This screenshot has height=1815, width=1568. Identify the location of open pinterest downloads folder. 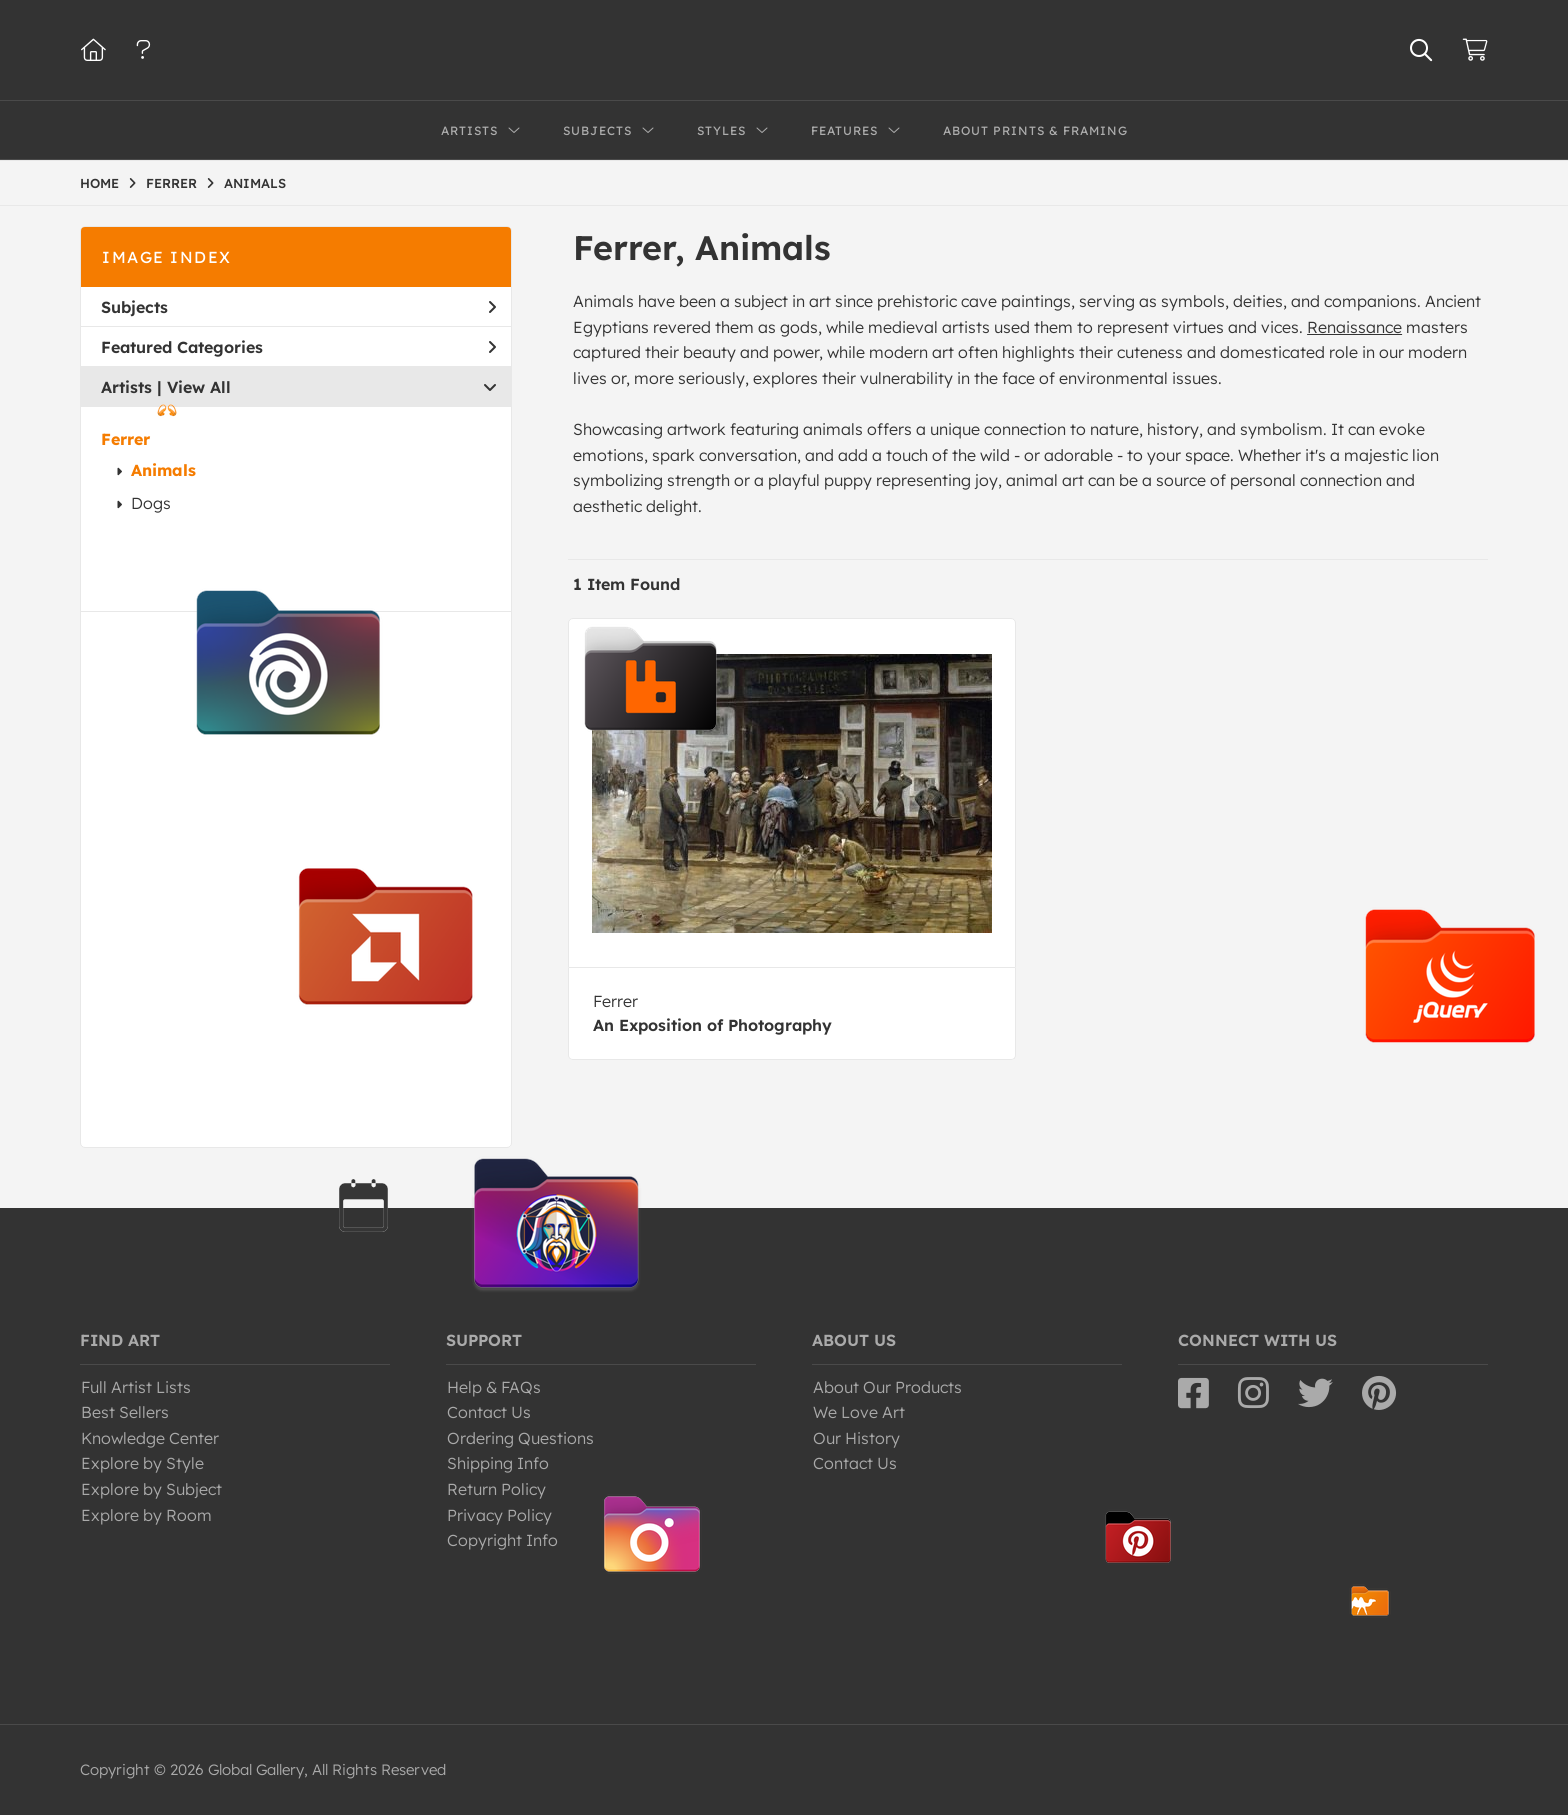
(1138, 1539).